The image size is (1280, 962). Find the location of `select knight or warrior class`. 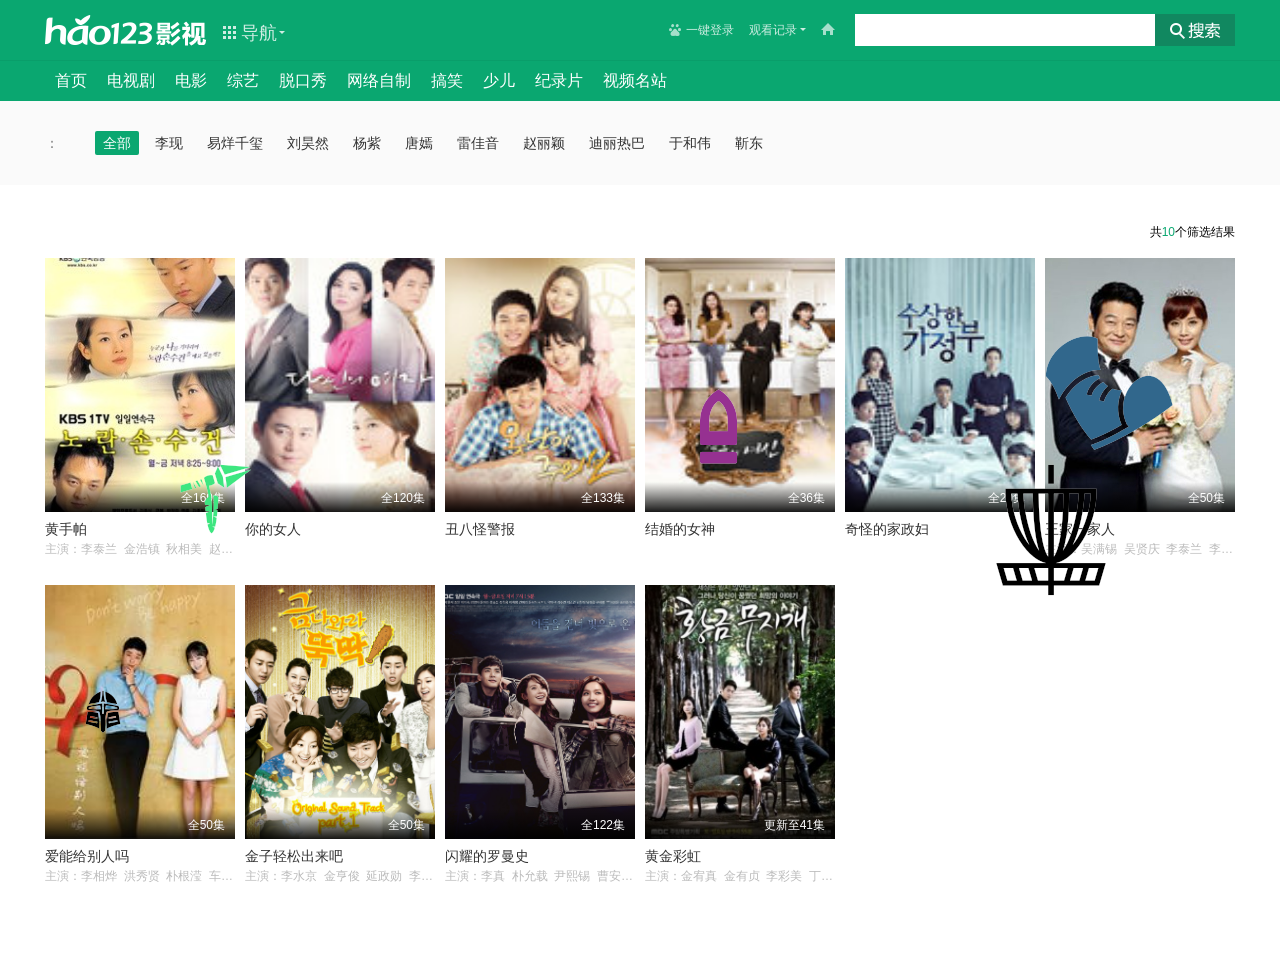

select knight or warrior class is located at coordinates (103, 711).